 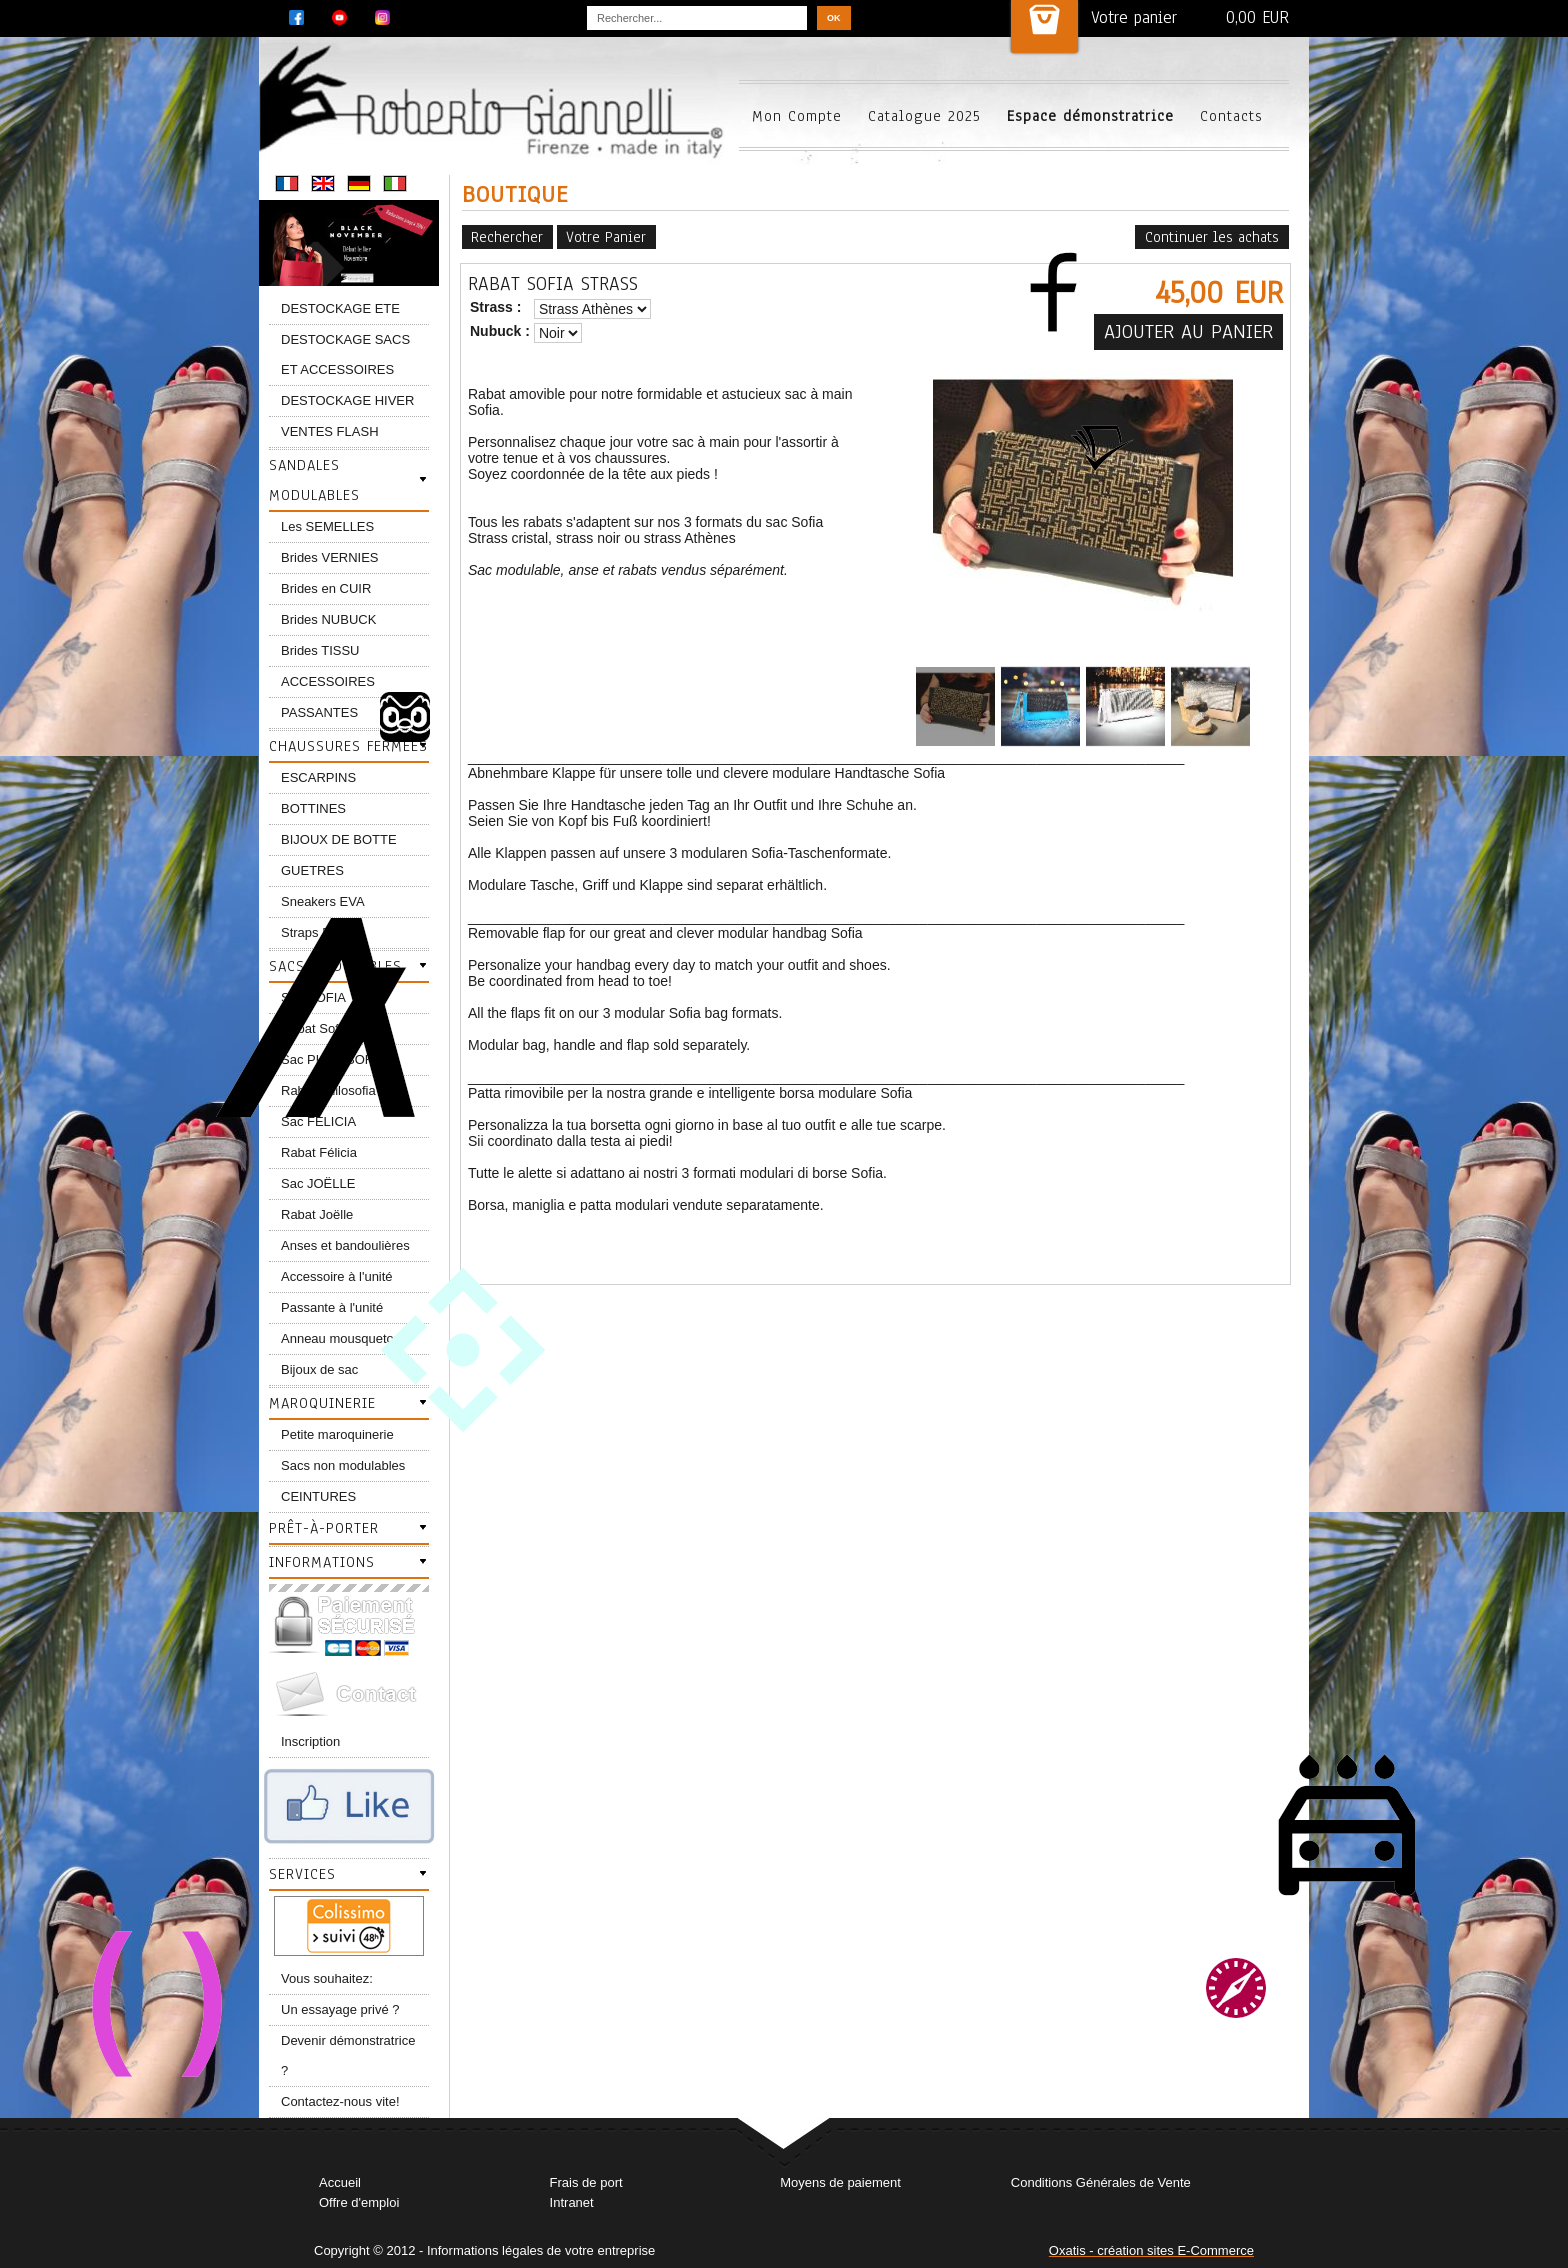 I want to click on open Semantic Scholar academic search, so click(x=1102, y=448).